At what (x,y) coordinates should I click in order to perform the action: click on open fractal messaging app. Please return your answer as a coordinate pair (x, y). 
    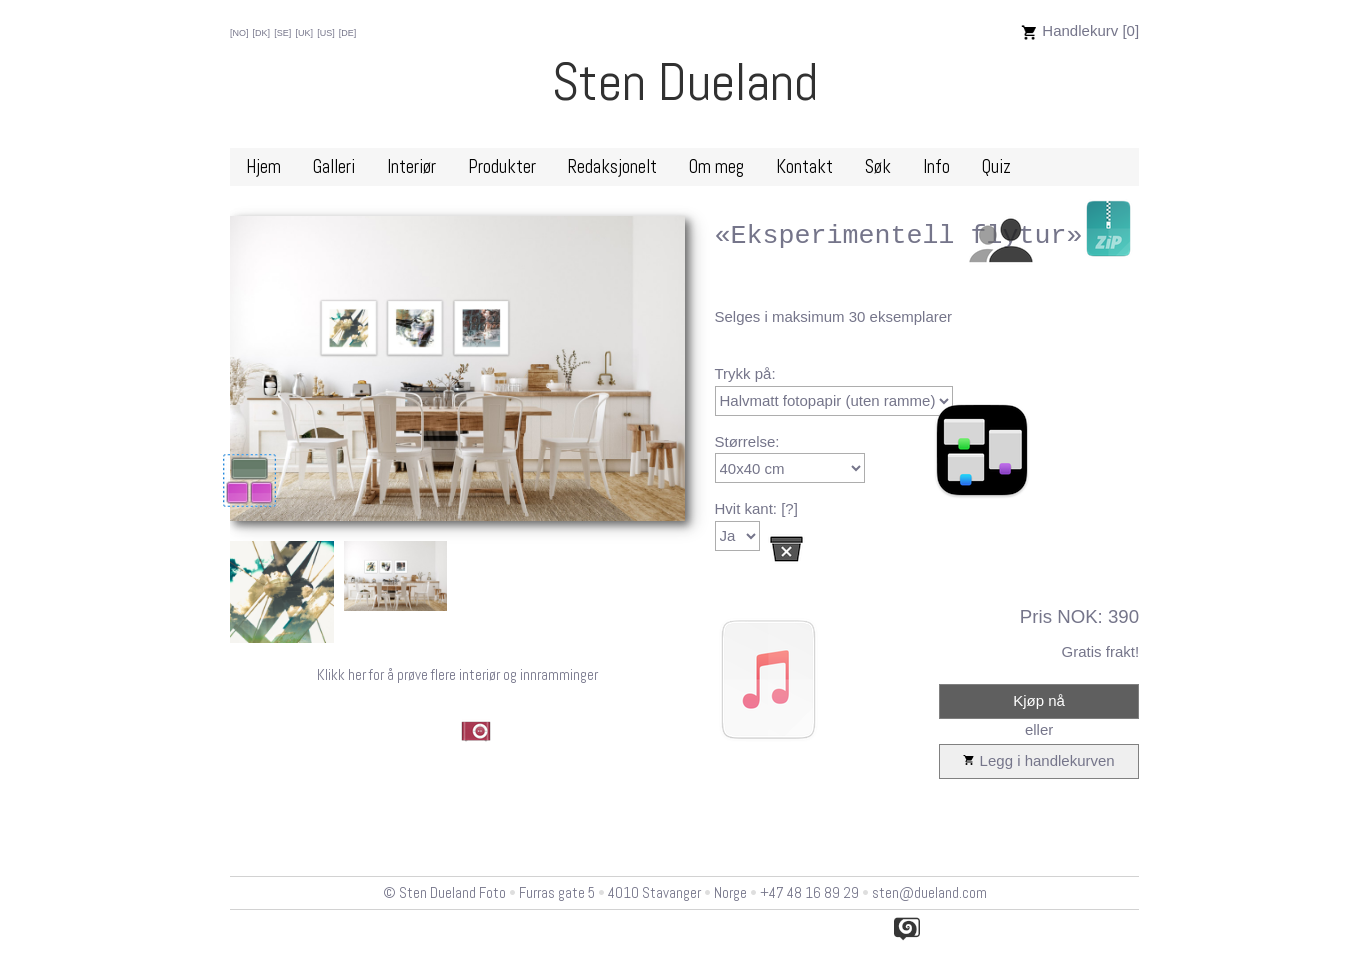
    Looking at the image, I should click on (907, 929).